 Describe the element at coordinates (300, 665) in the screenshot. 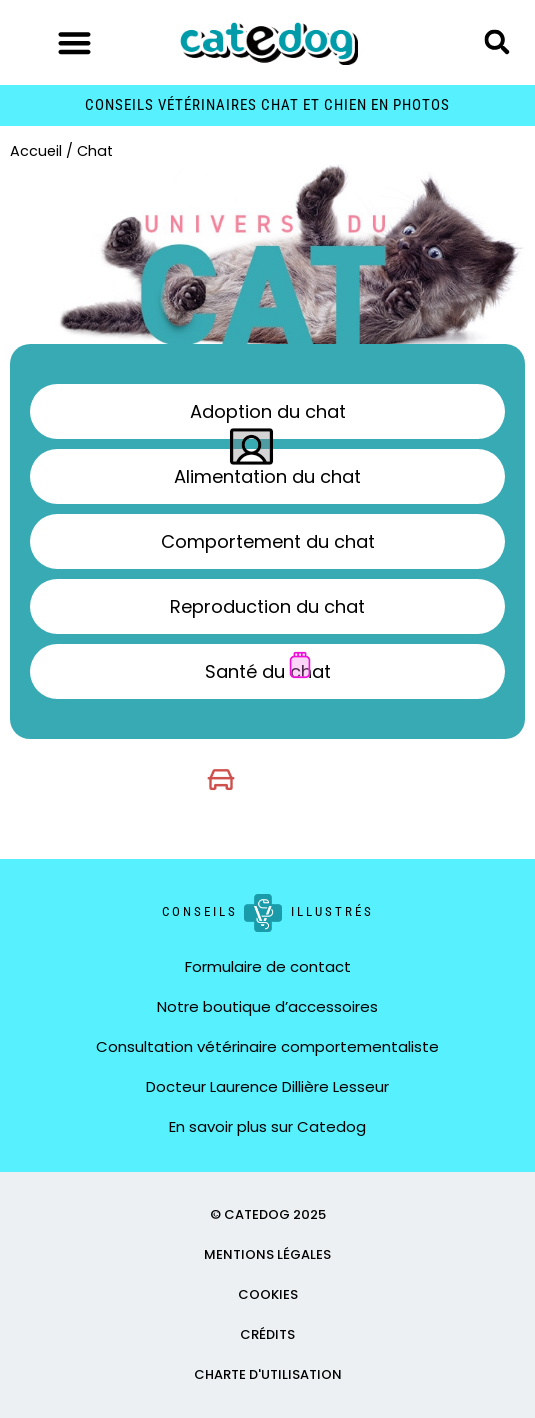

I see `store or manage saved items` at that location.